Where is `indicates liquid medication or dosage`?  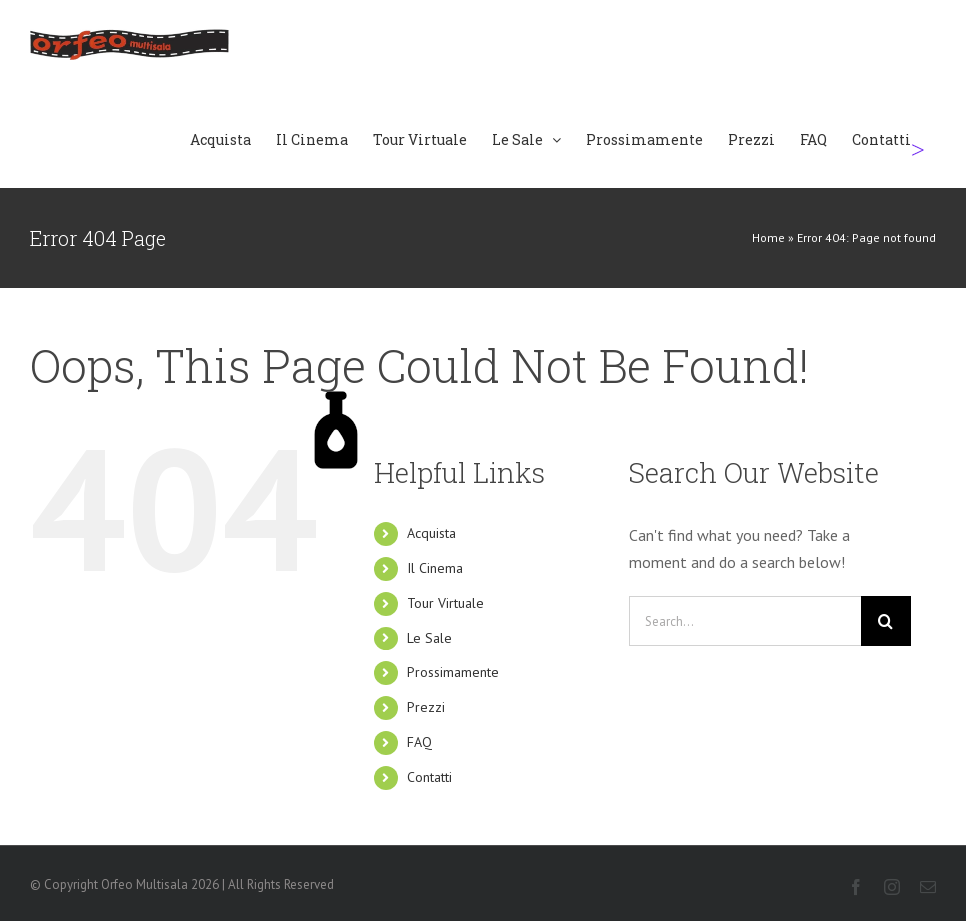 indicates liquid medication or dosage is located at coordinates (336, 430).